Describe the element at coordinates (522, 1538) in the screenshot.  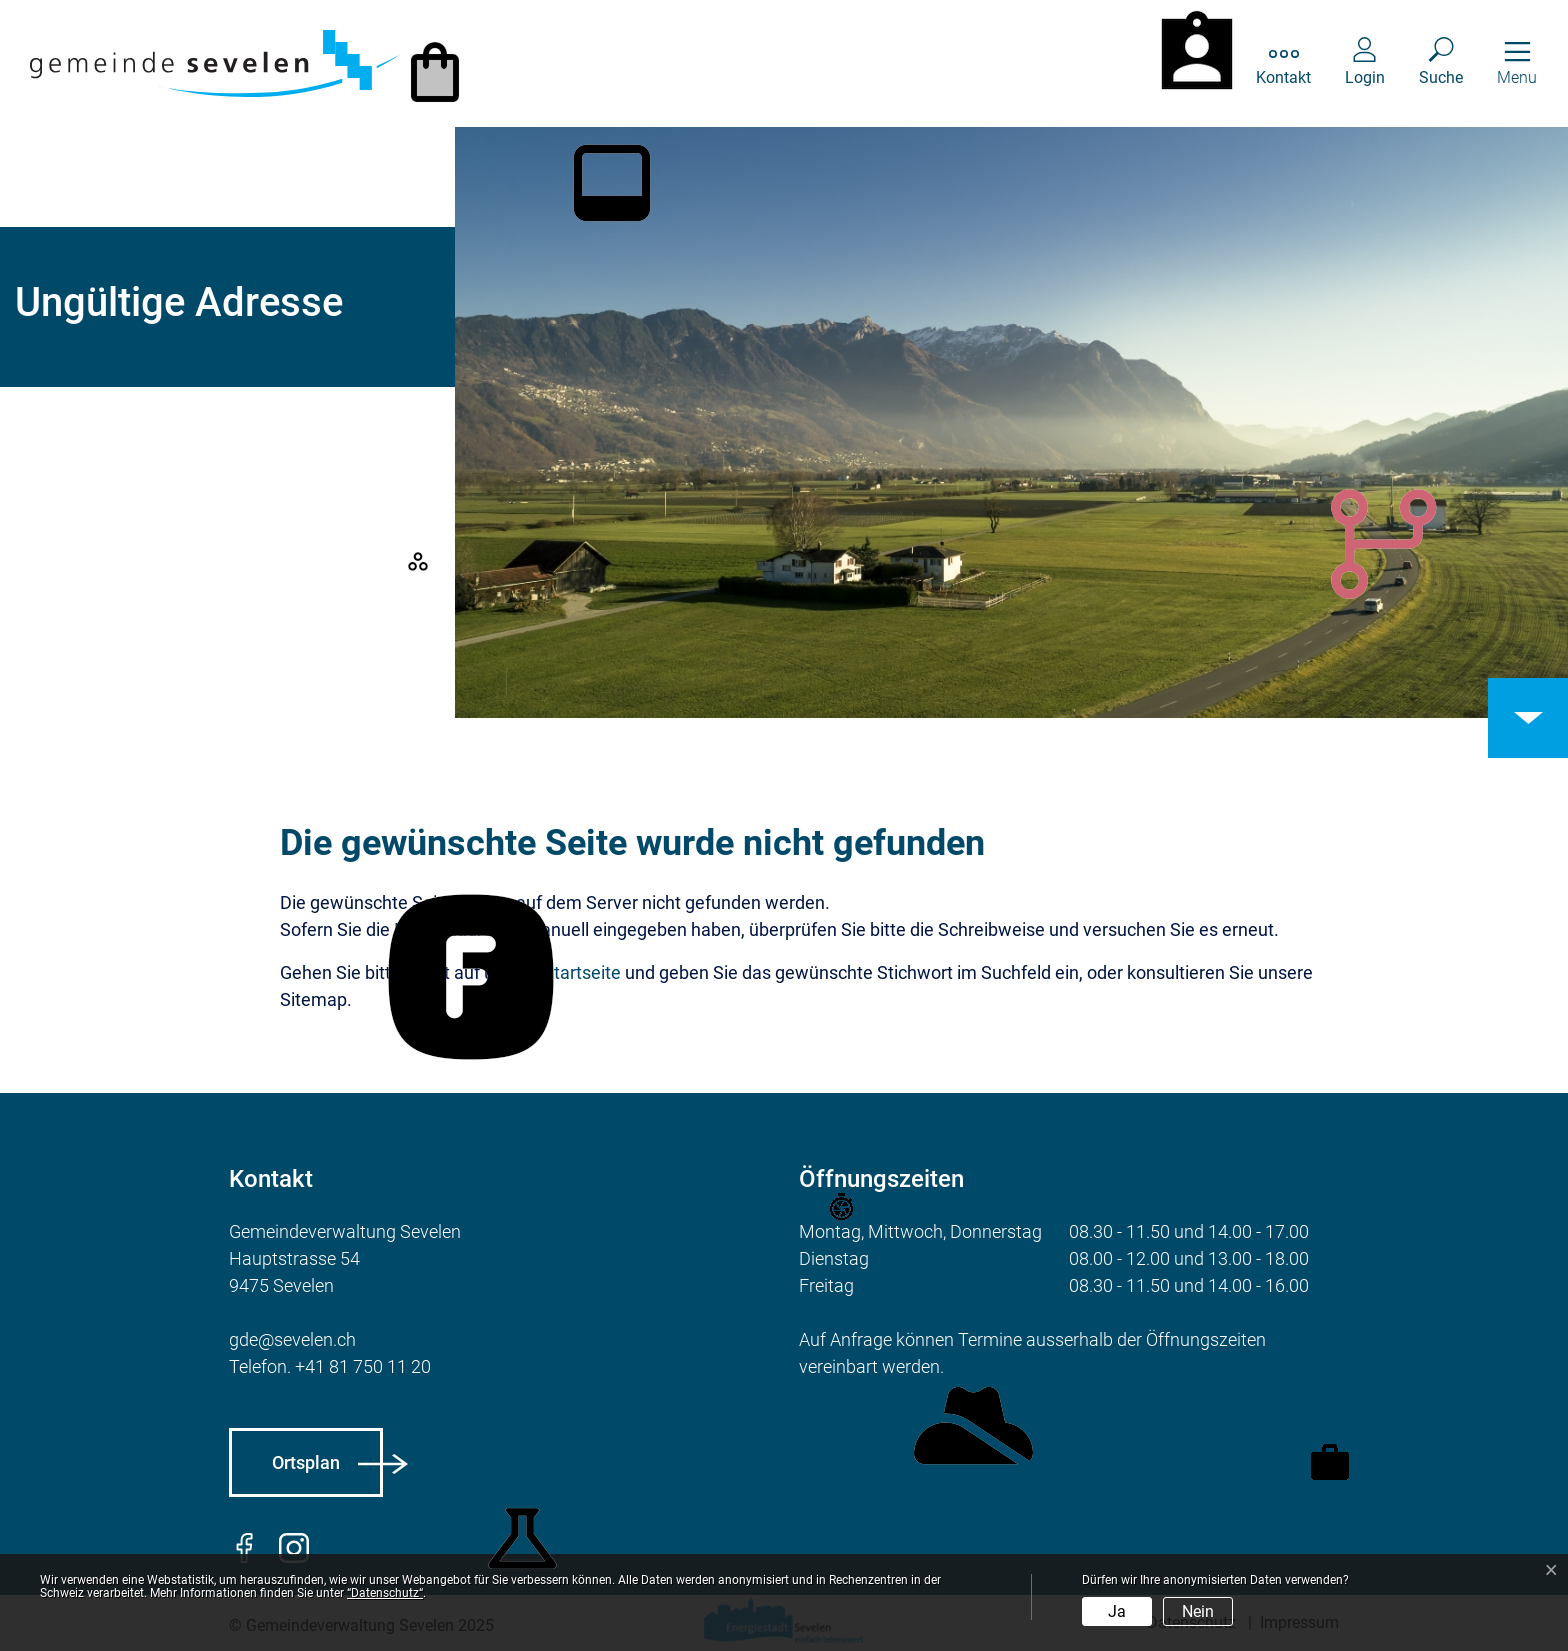
I see `access science or laboratory features` at that location.